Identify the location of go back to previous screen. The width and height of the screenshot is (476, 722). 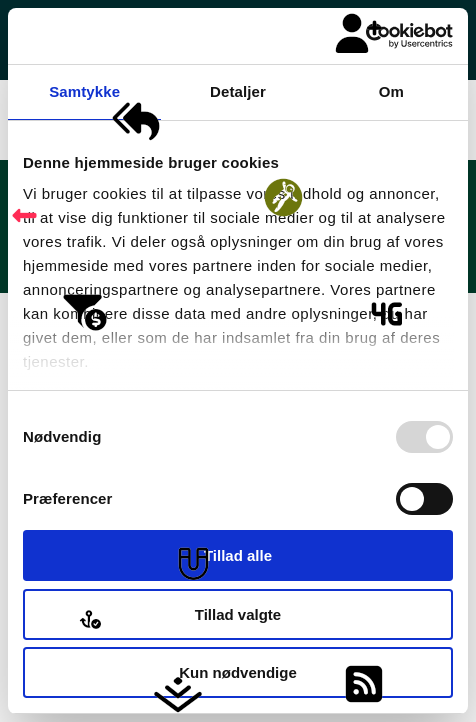
(24, 215).